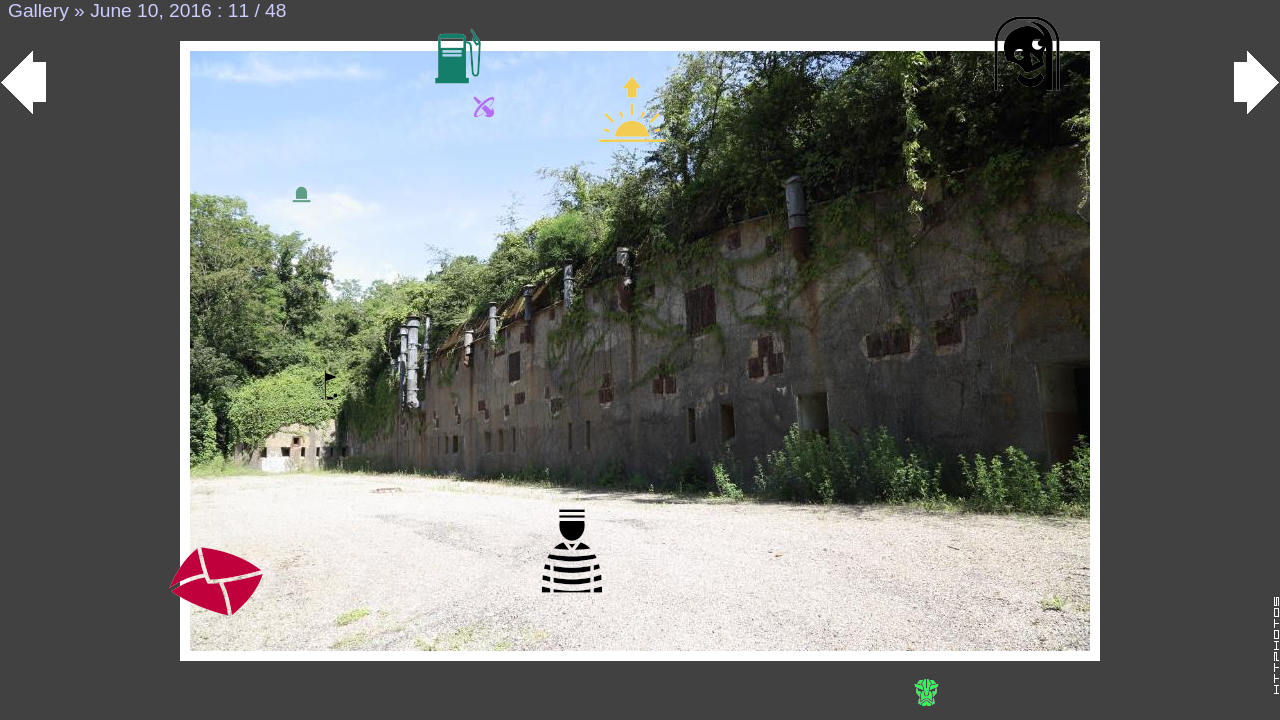 This screenshot has width=1280, height=720. What do you see at coordinates (301, 194) in the screenshot?
I see `indicates a deceased character or game over state` at bounding box center [301, 194].